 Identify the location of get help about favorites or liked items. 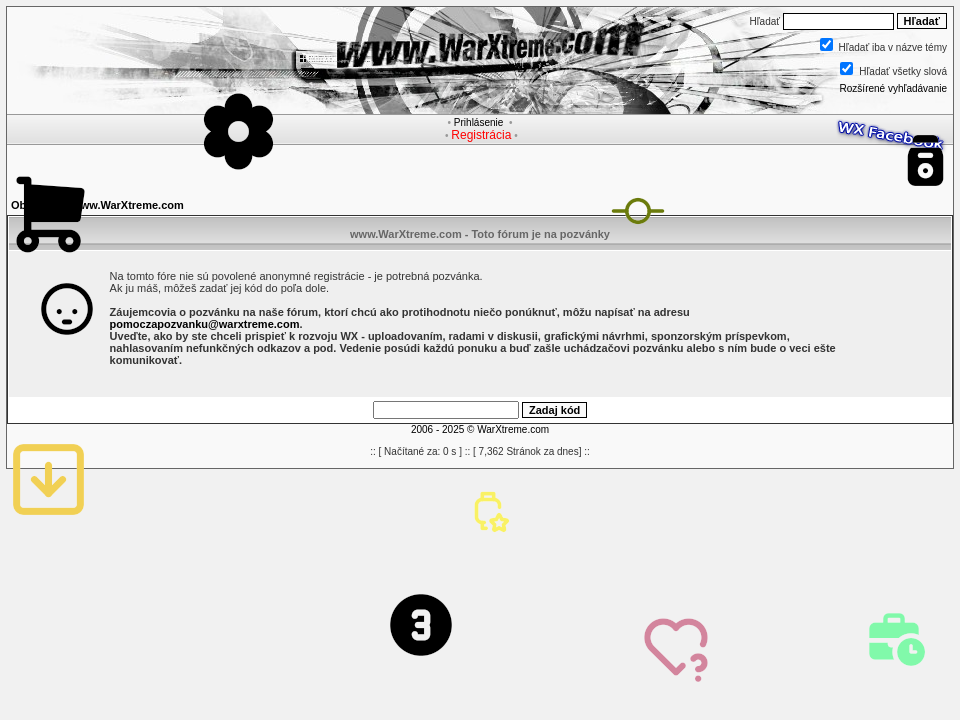
(676, 647).